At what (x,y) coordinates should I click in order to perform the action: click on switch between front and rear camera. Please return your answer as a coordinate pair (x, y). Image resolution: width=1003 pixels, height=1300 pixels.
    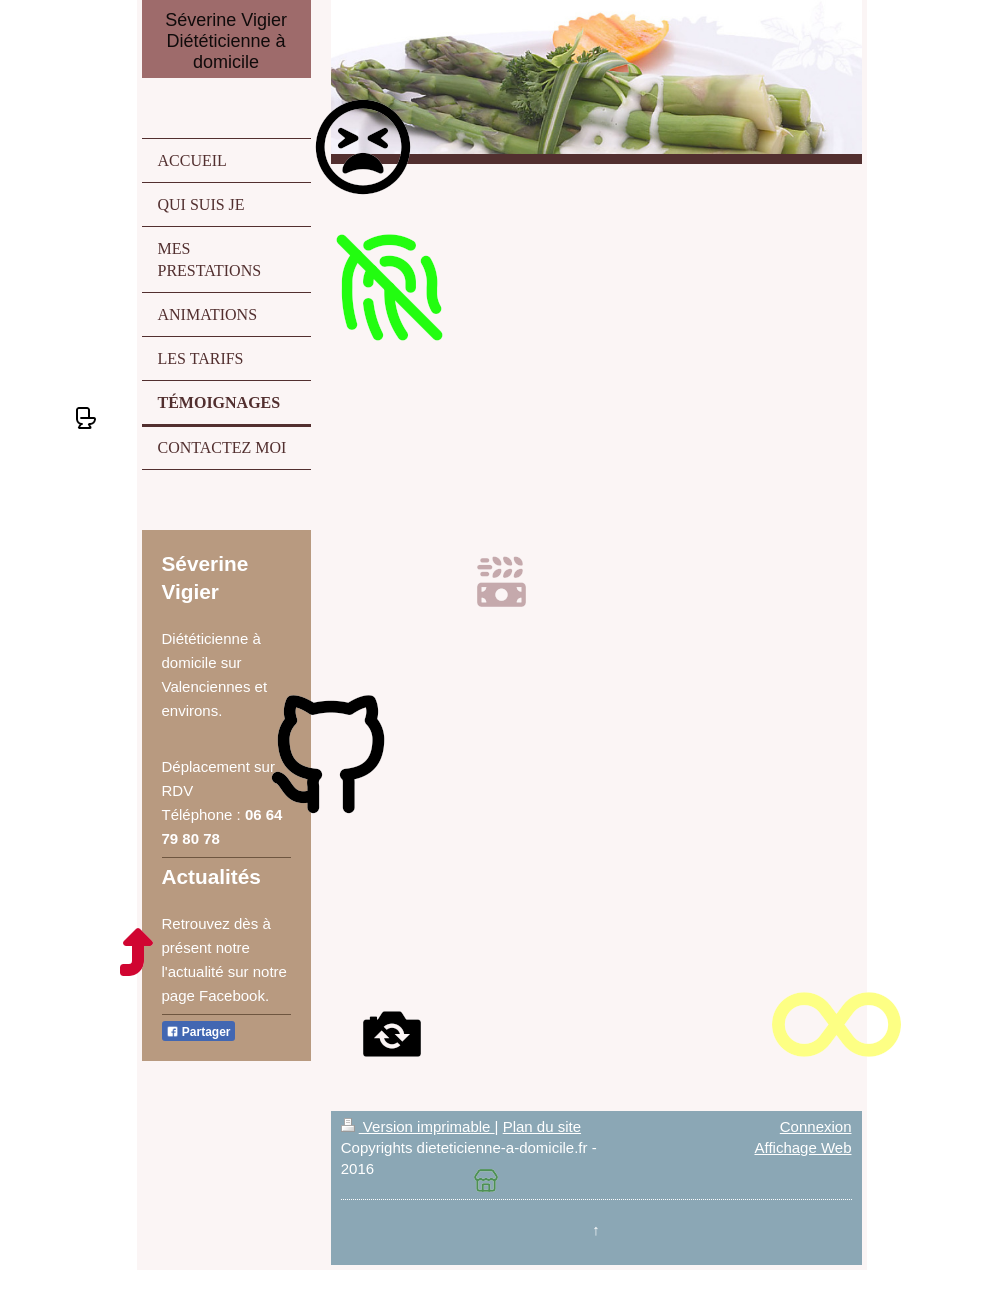
    Looking at the image, I should click on (392, 1034).